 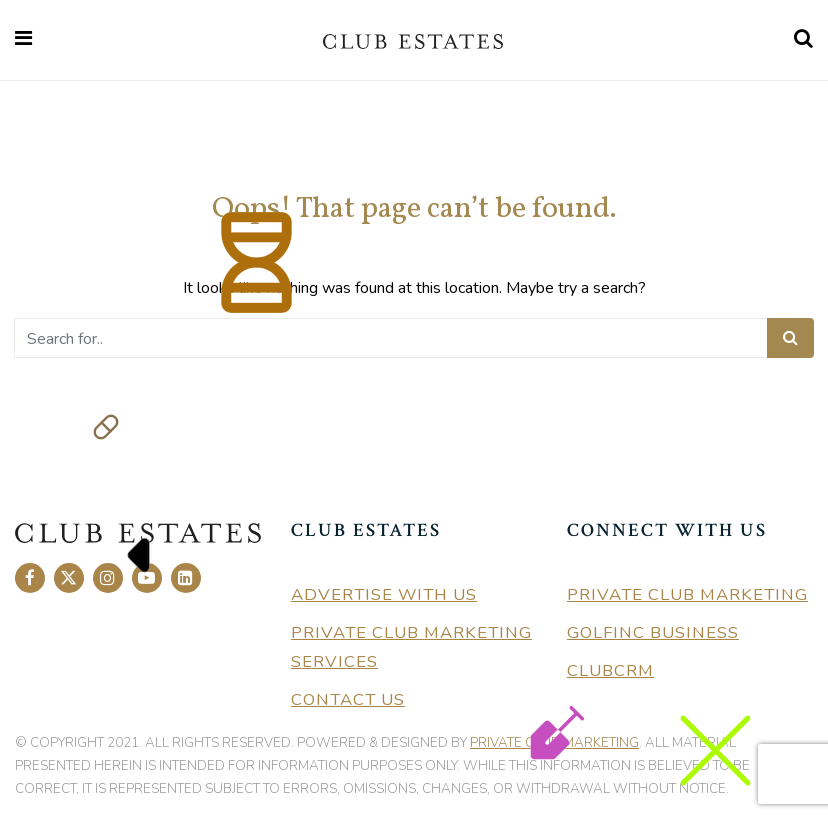 What do you see at coordinates (556, 733) in the screenshot?
I see `gardening or landscaping tools` at bounding box center [556, 733].